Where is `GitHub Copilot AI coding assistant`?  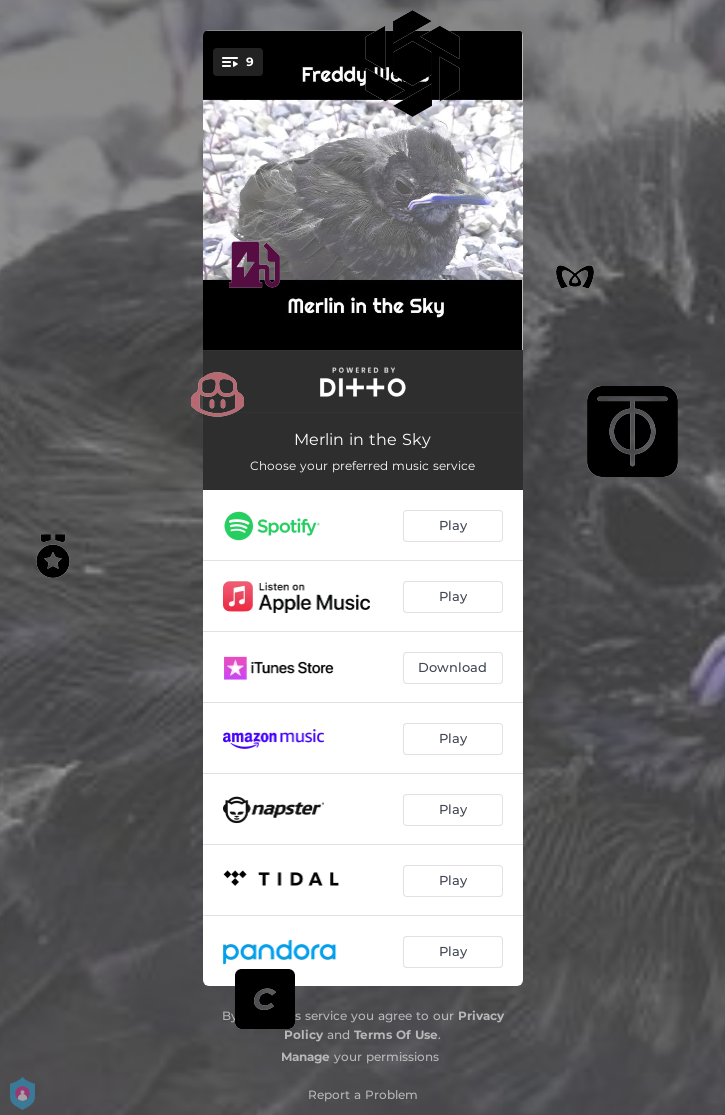
GitHub Copilot AI coding assistant is located at coordinates (217, 394).